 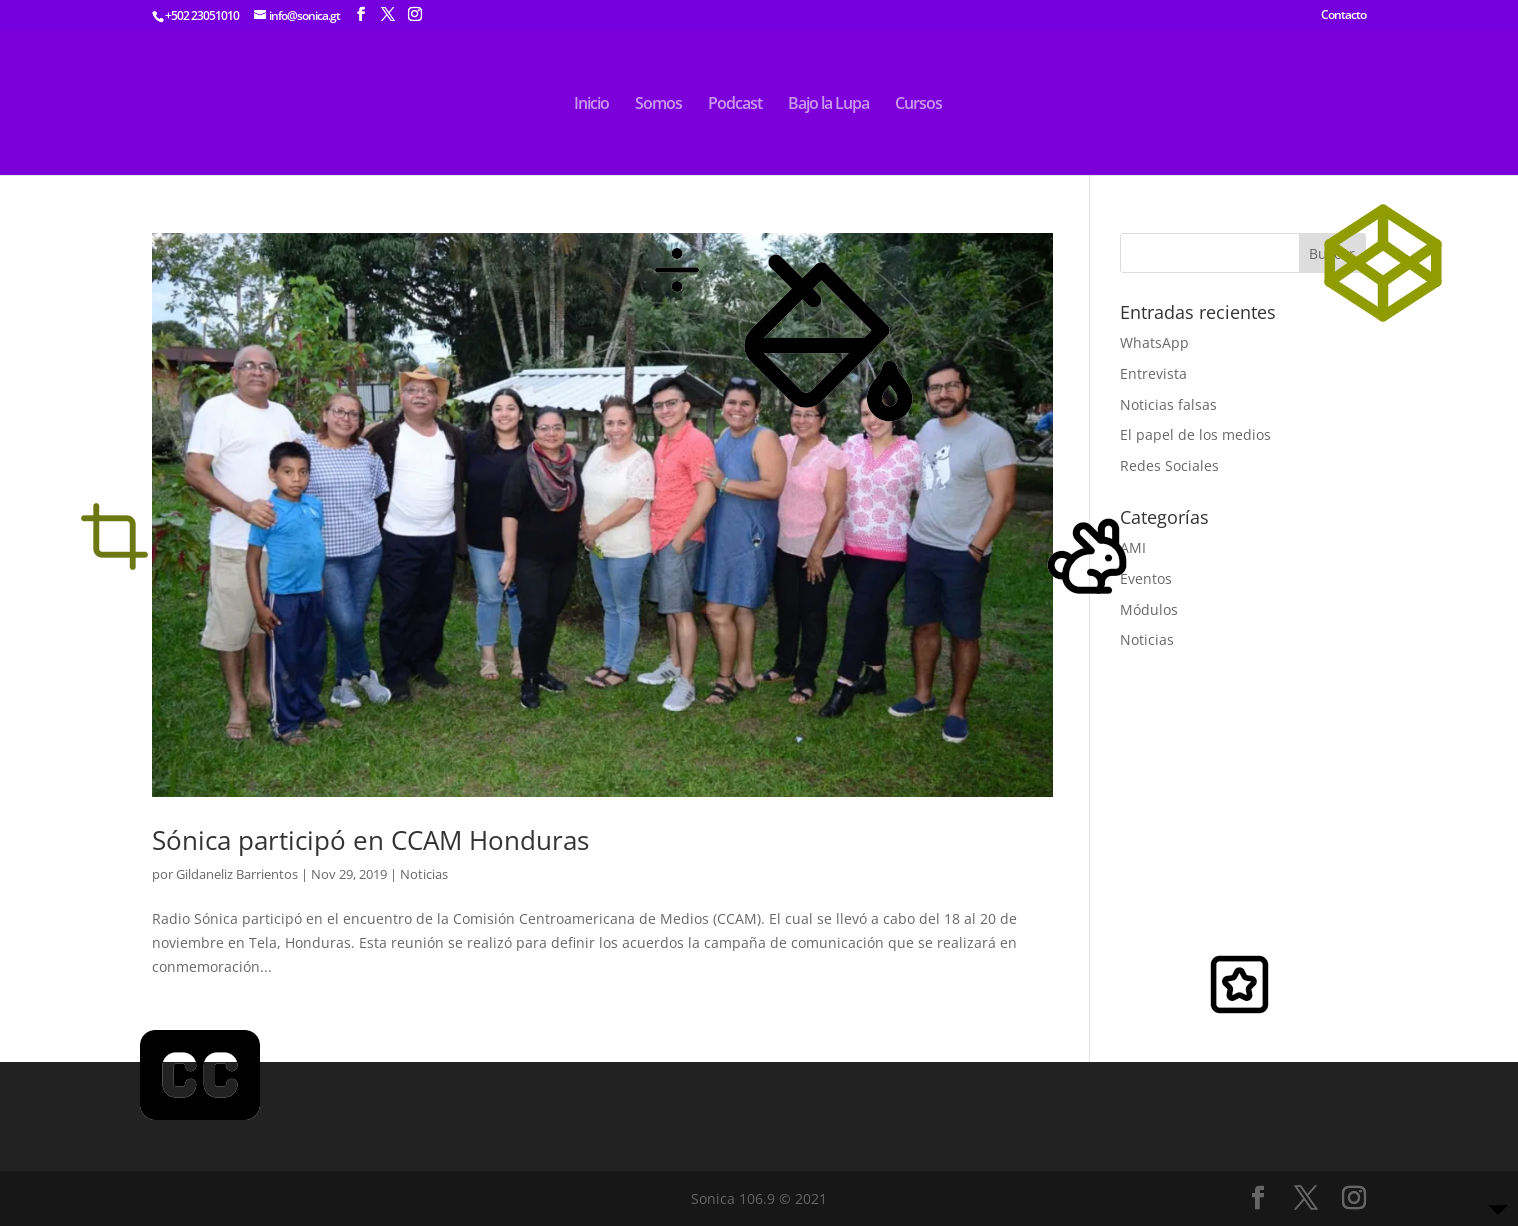 What do you see at coordinates (1239, 984) in the screenshot?
I see `add item to favorites` at bounding box center [1239, 984].